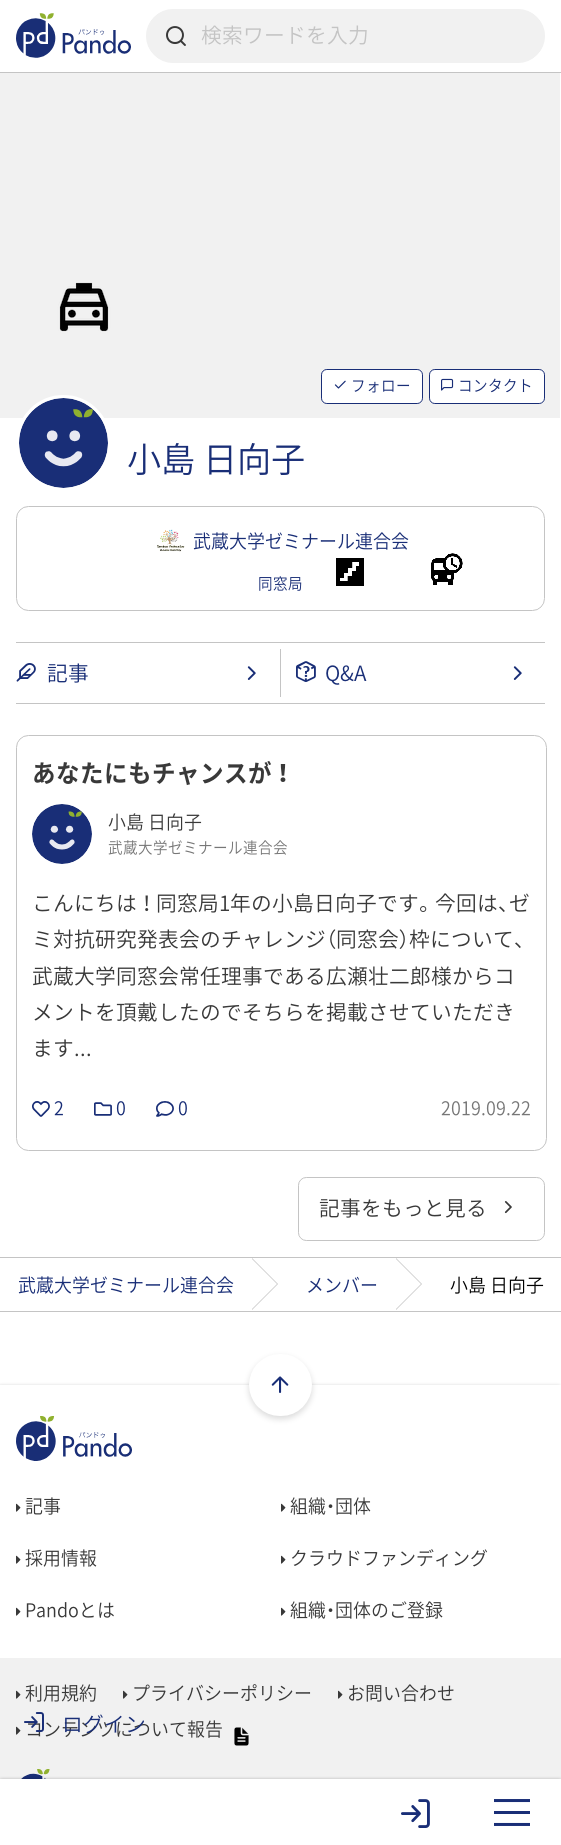  Describe the element at coordinates (84, 307) in the screenshot. I see `request a taxi or rideshare` at that location.